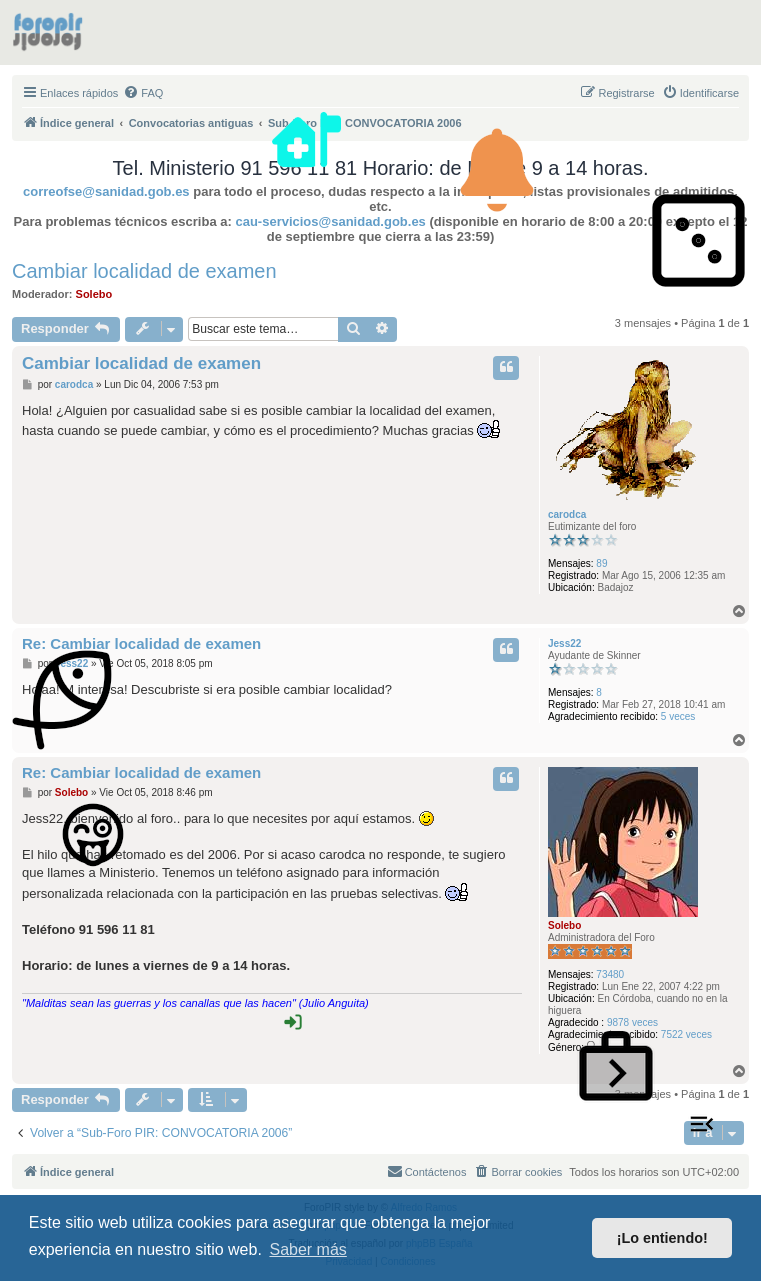 The width and height of the screenshot is (761, 1281). I want to click on view notifications, so click(497, 170).